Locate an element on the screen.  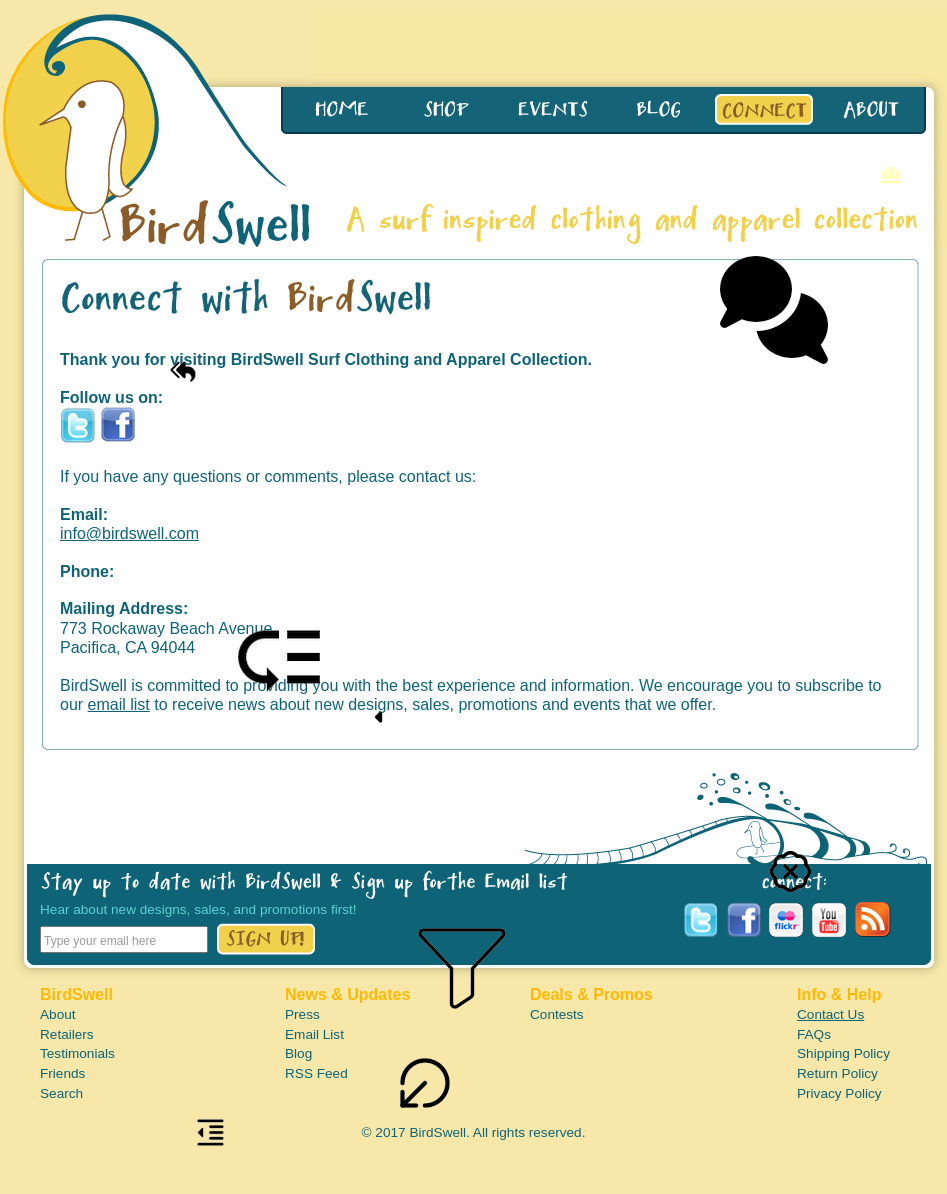
filter or sort content is located at coordinates (462, 965).